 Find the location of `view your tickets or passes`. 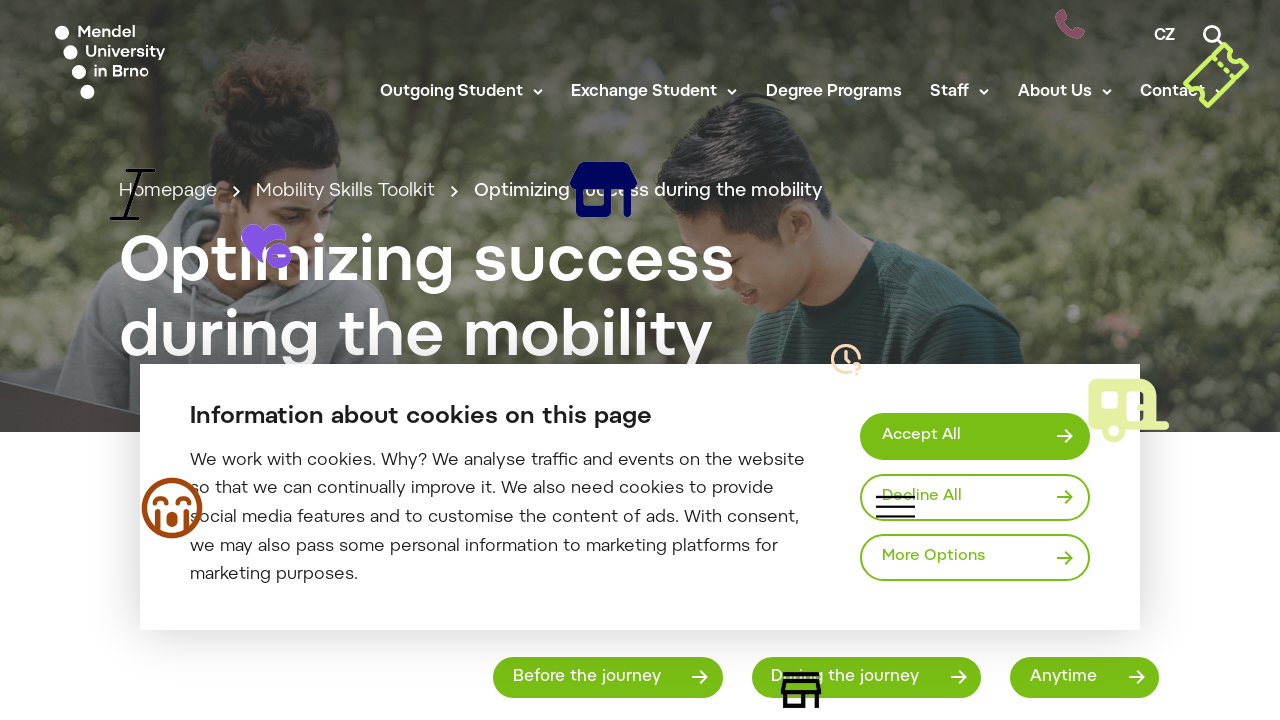

view your tickets or passes is located at coordinates (1216, 75).